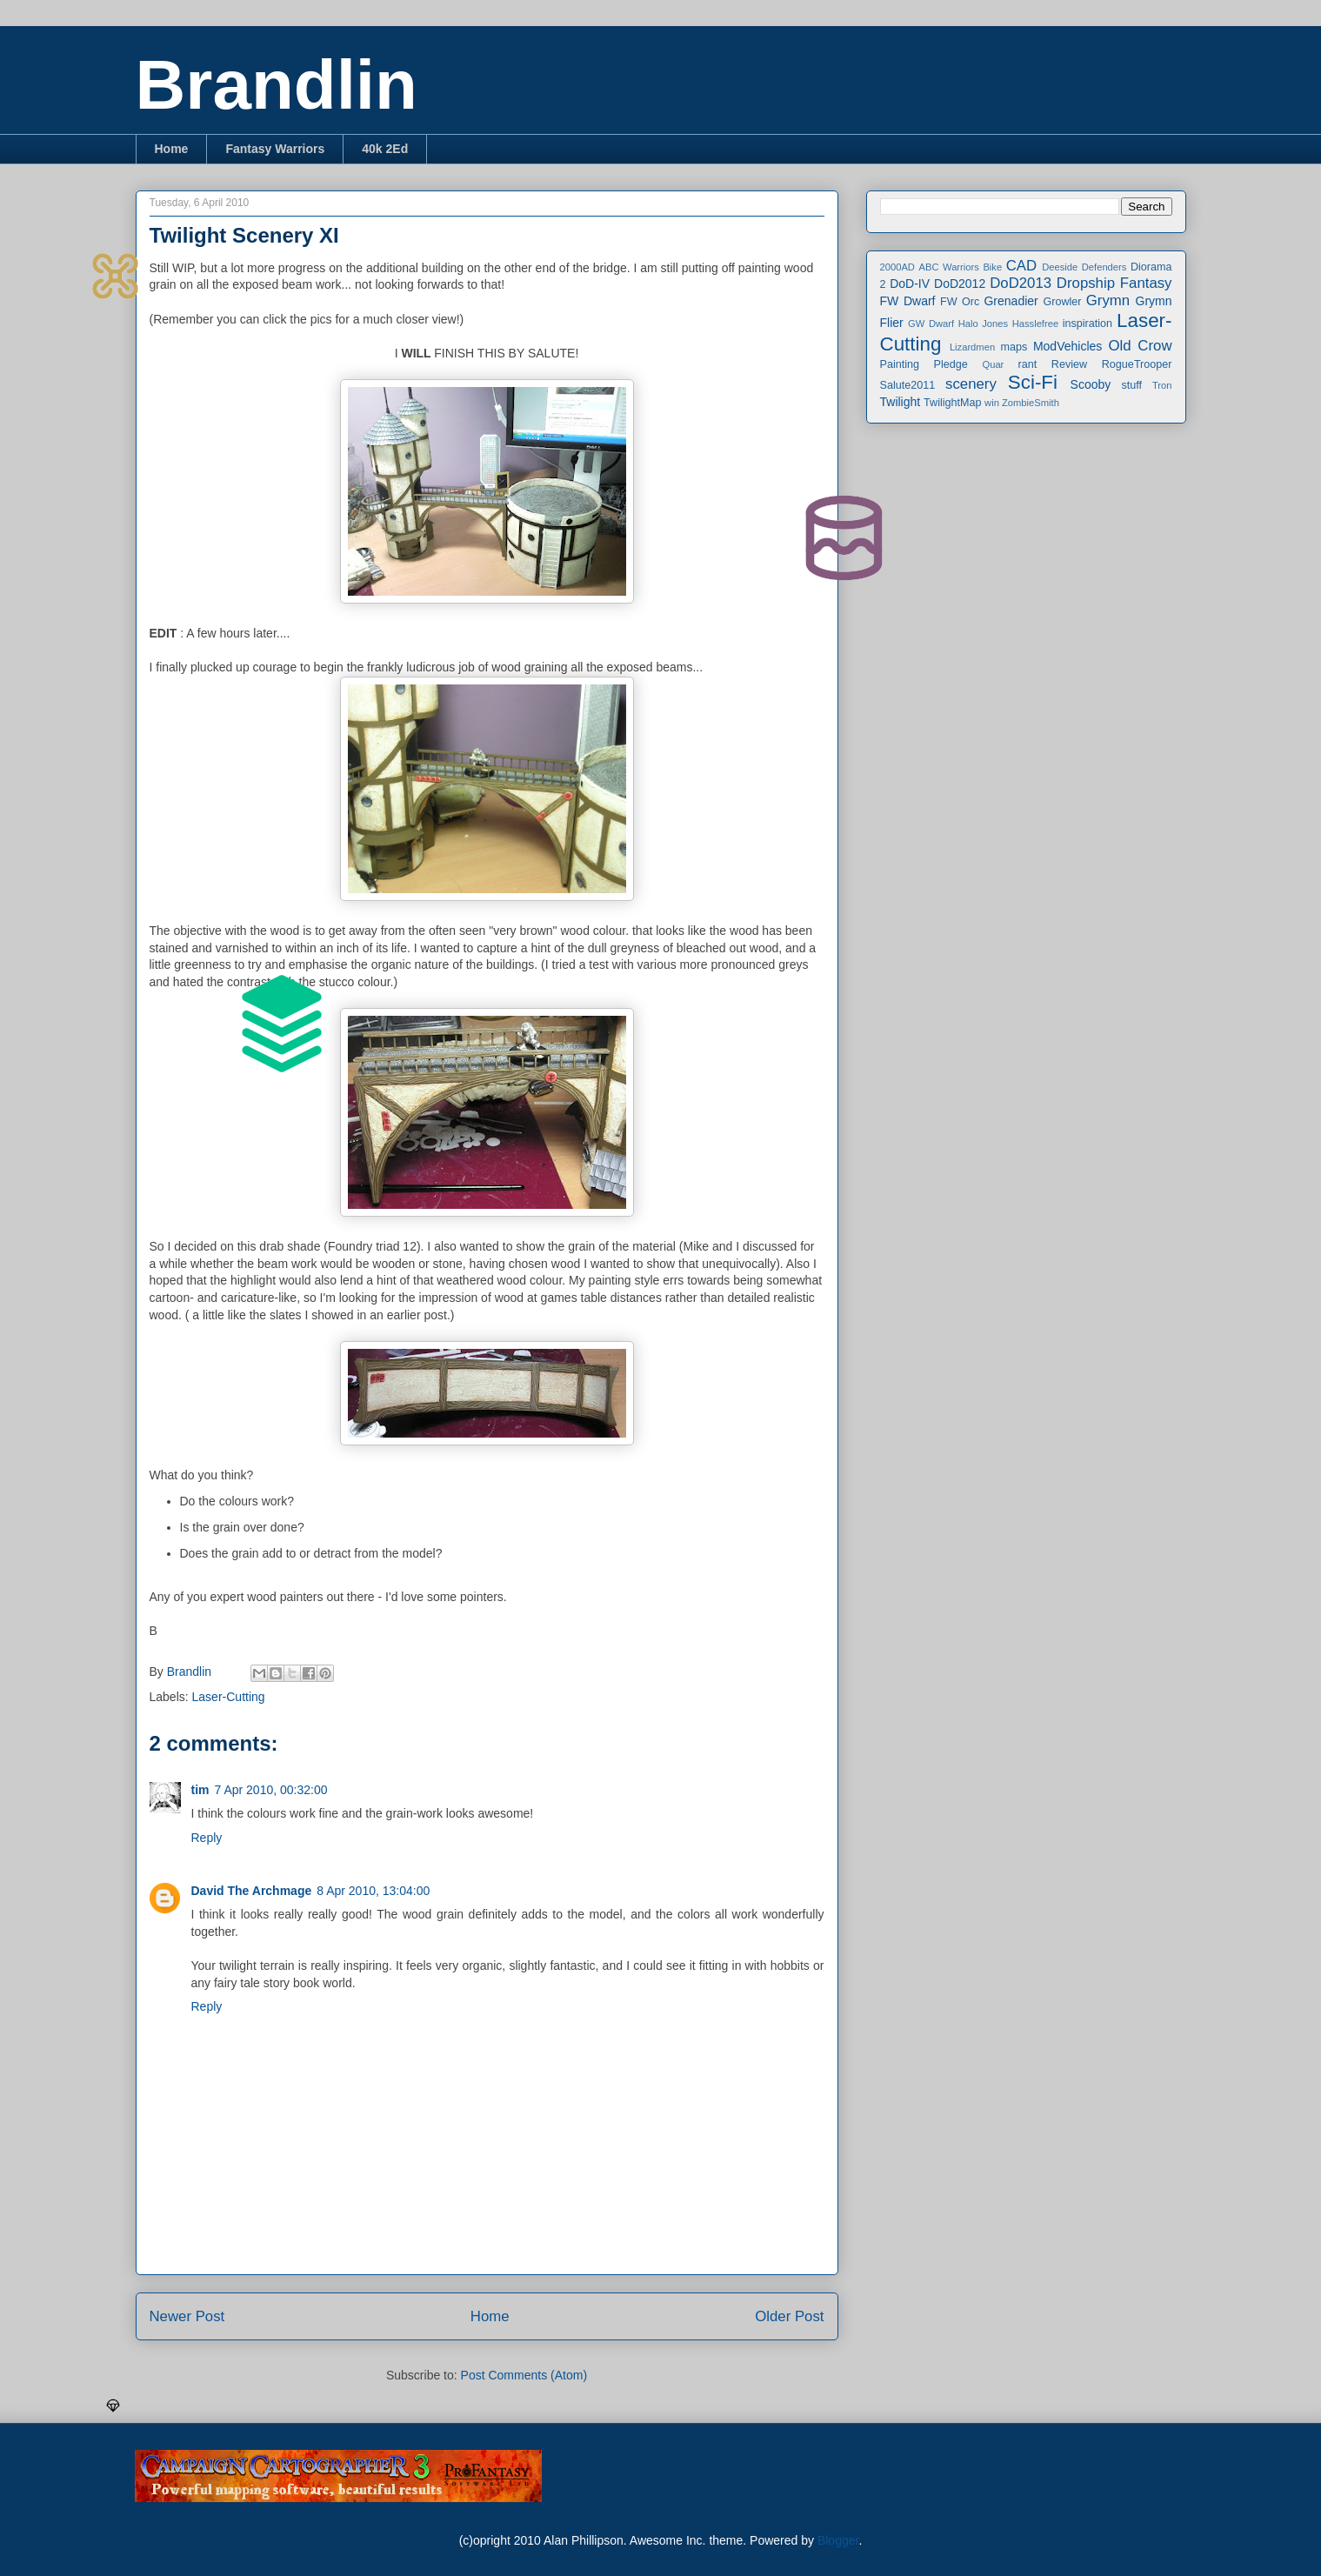 This screenshot has height=2576, width=1321. I want to click on indicates a database security breach or data leak, so click(844, 537).